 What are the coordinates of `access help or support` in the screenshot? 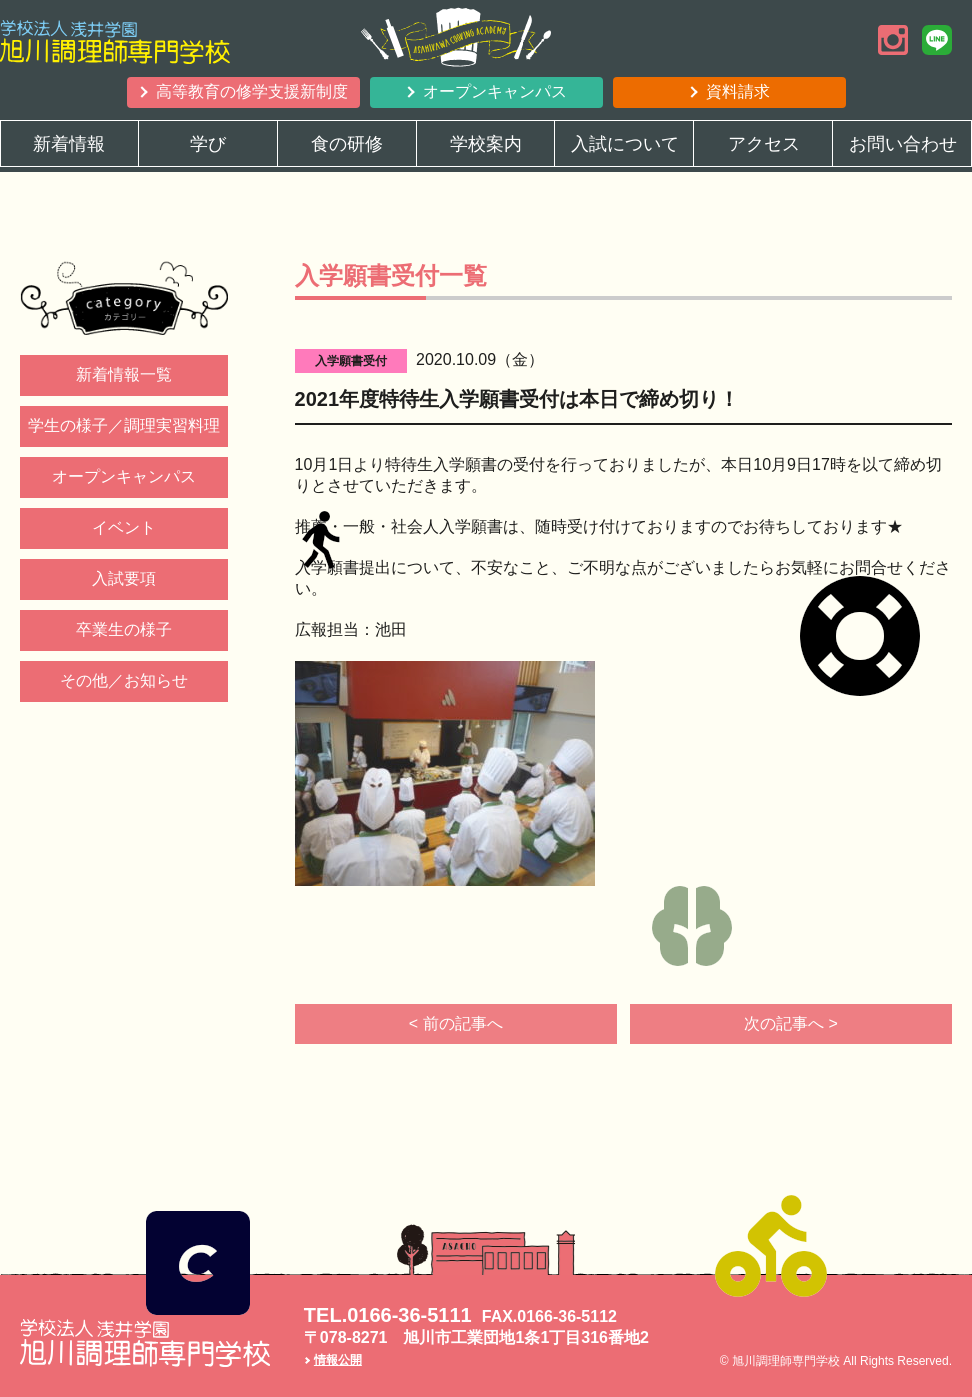 It's located at (860, 636).